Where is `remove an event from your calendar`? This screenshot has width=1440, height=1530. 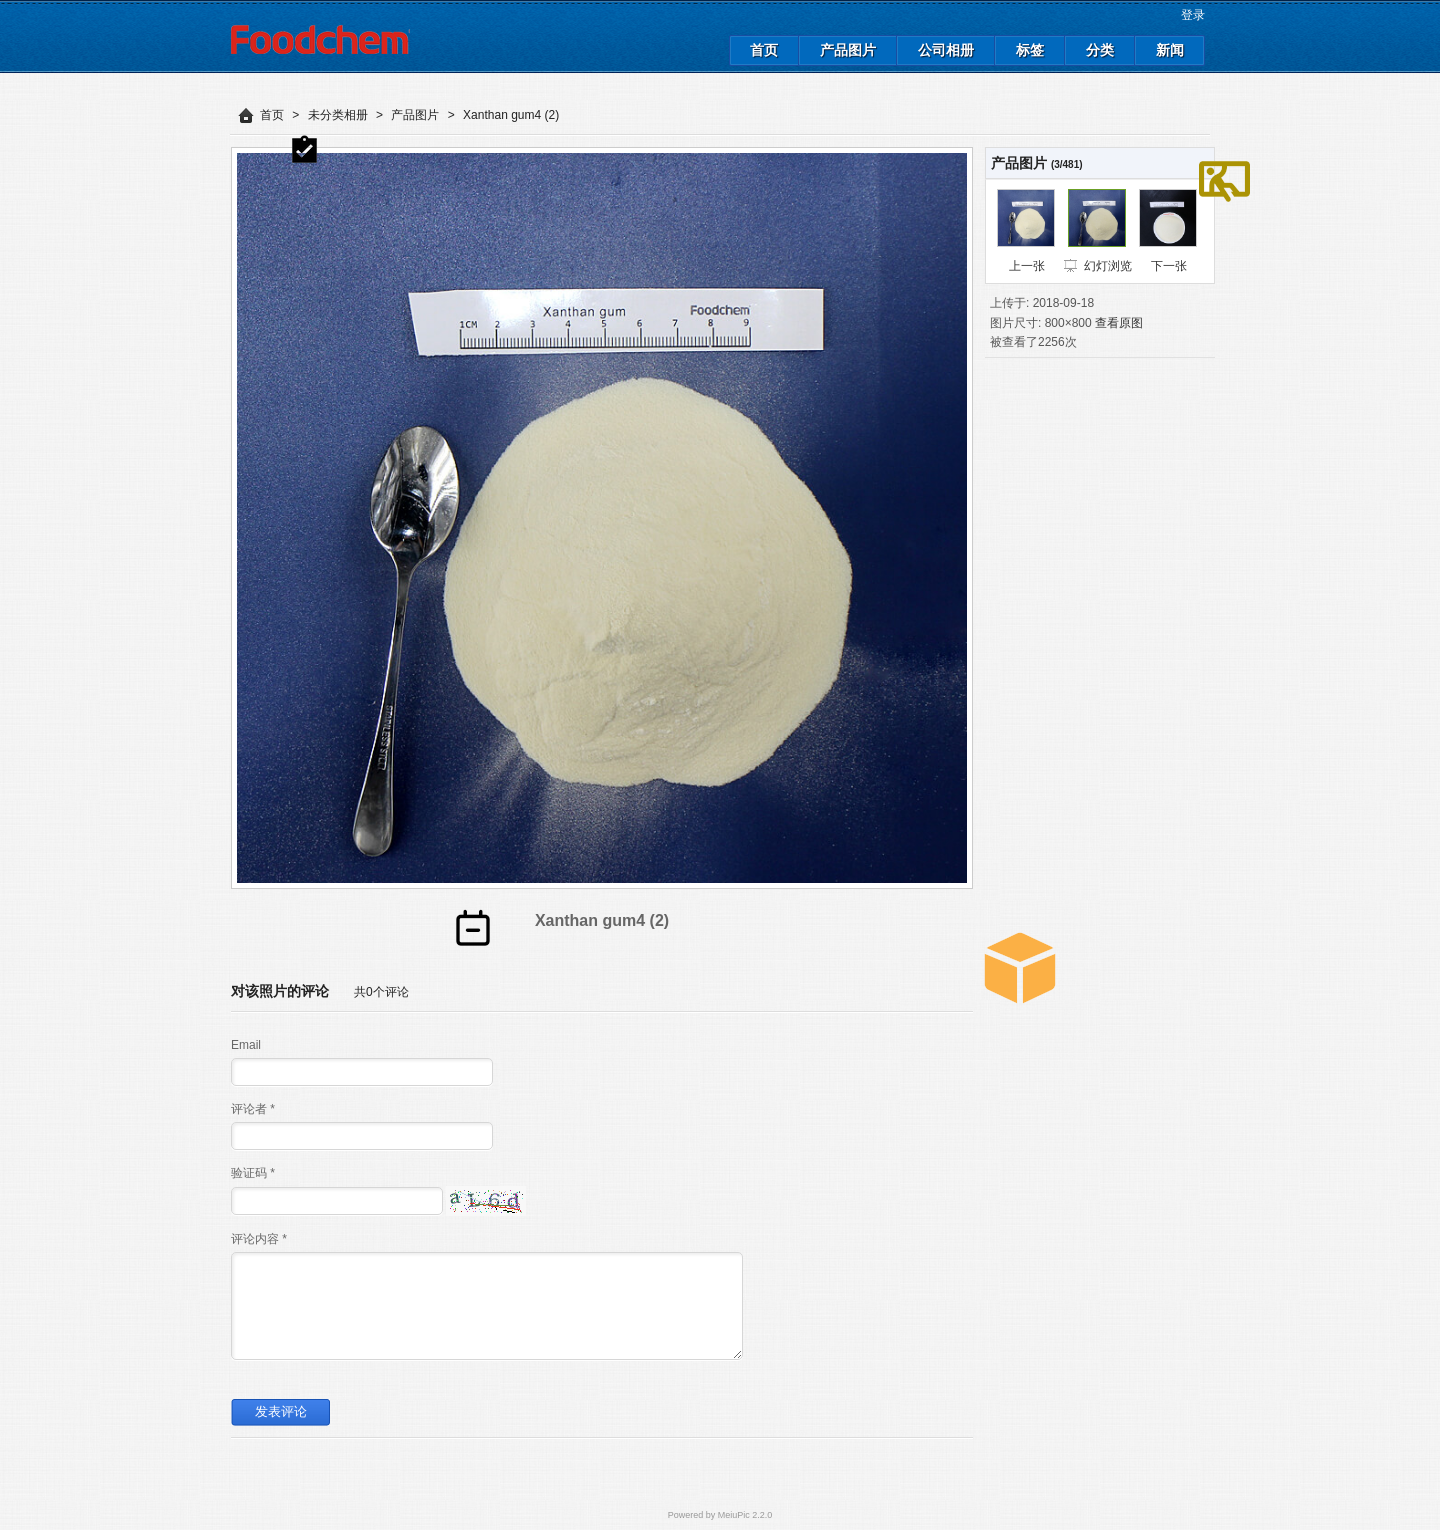
remove an event from your calendar is located at coordinates (473, 929).